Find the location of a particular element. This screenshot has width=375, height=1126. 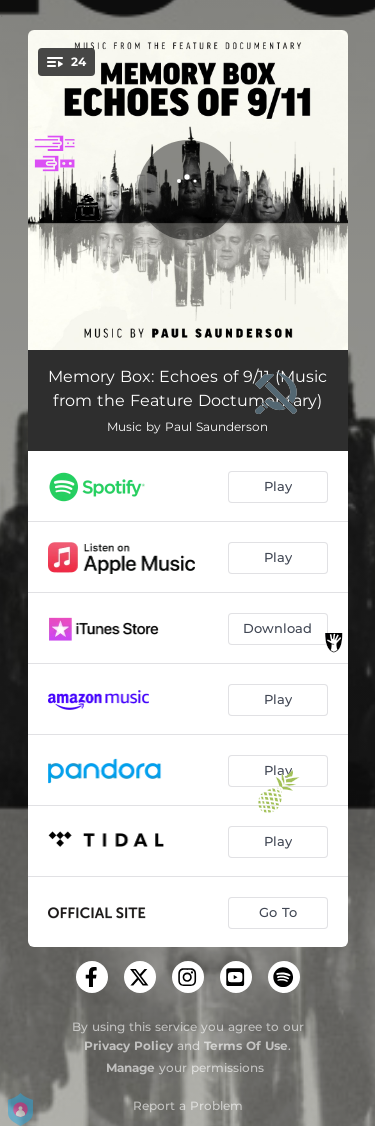

view belt or accessory options is located at coordinates (54, 153).